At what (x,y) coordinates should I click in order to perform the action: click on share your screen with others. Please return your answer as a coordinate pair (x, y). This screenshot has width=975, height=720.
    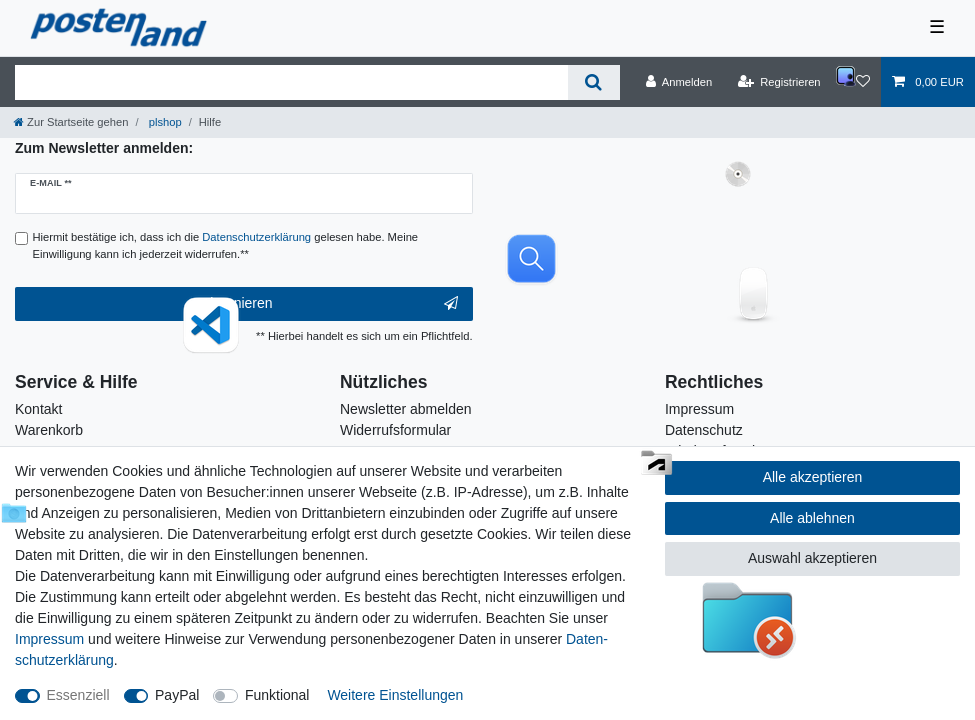
    Looking at the image, I should click on (845, 75).